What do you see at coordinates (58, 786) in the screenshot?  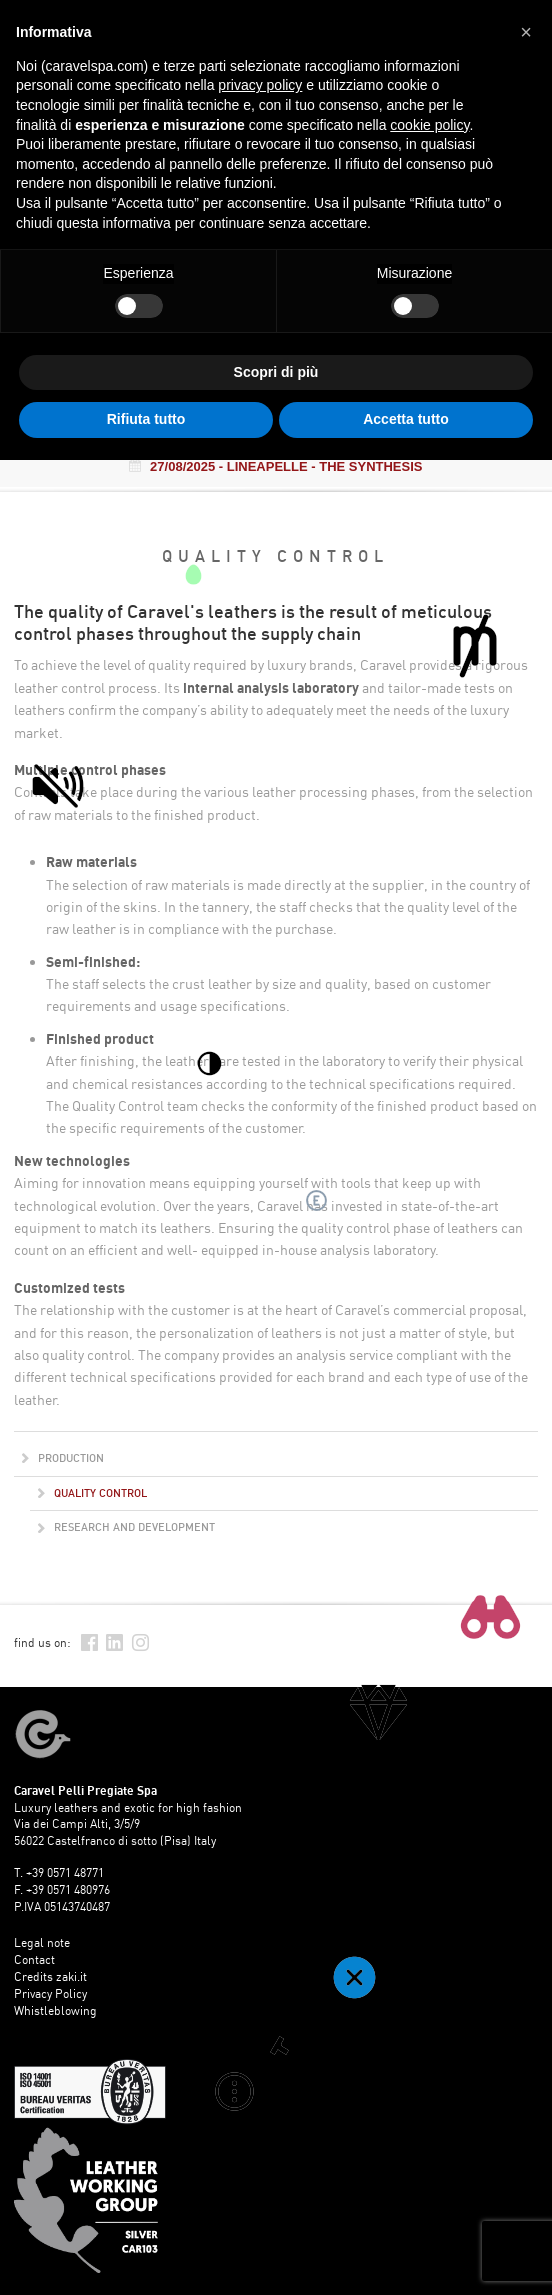 I see `mute or unmute audio` at bounding box center [58, 786].